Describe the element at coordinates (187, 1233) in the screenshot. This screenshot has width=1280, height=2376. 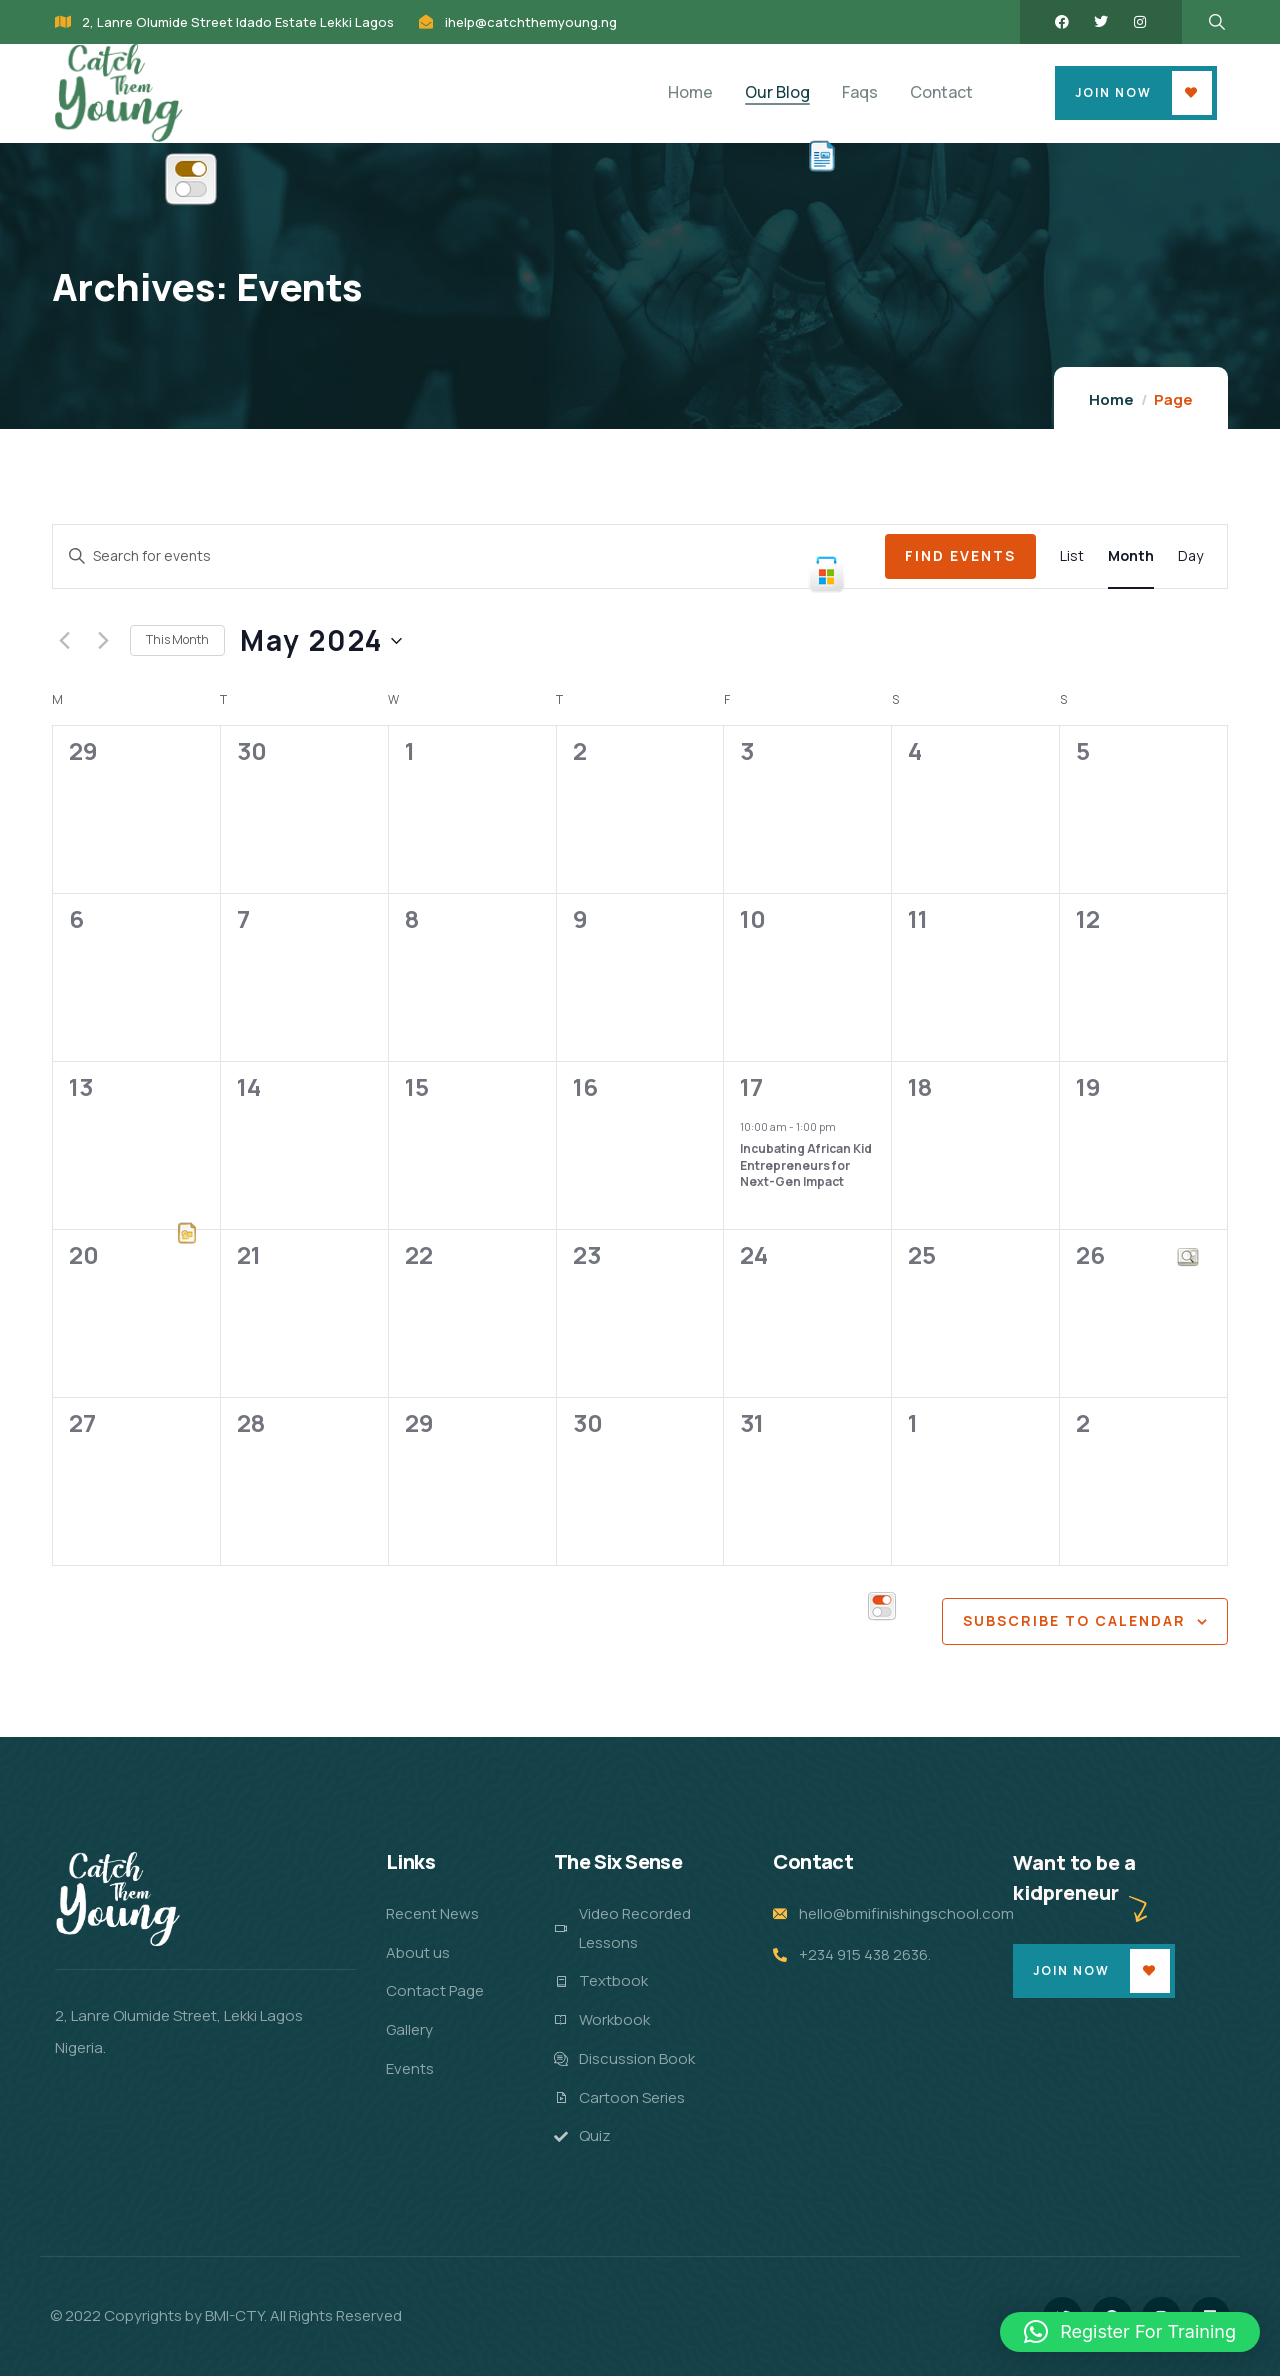
I see `open a libreoffice draw document` at that location.